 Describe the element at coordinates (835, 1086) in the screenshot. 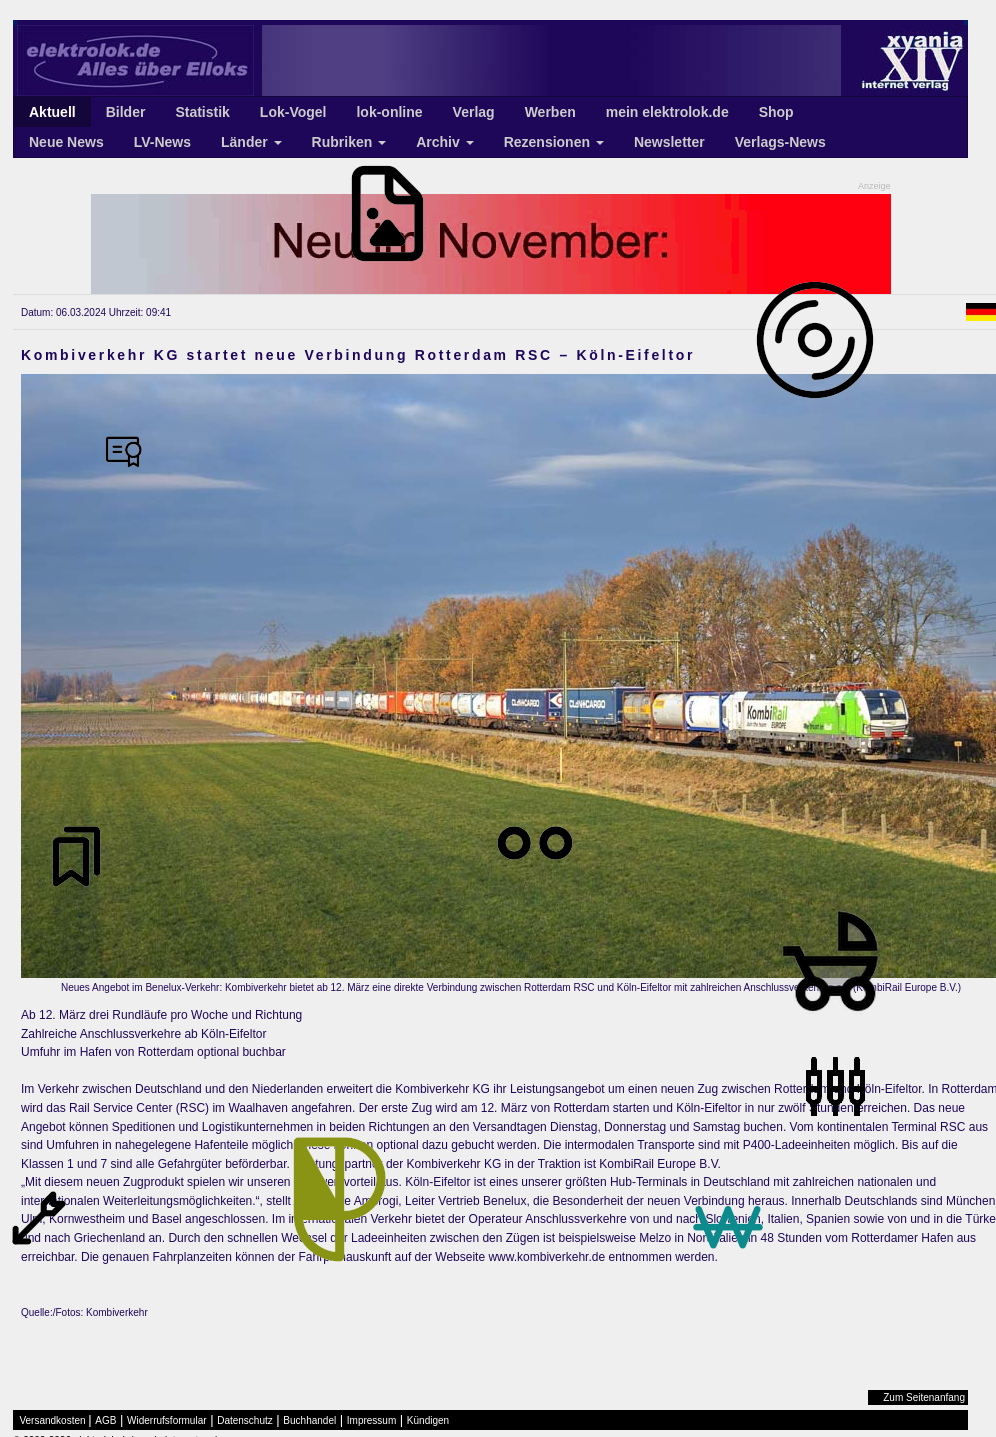

I see `configure audio or video input connections` at that location.